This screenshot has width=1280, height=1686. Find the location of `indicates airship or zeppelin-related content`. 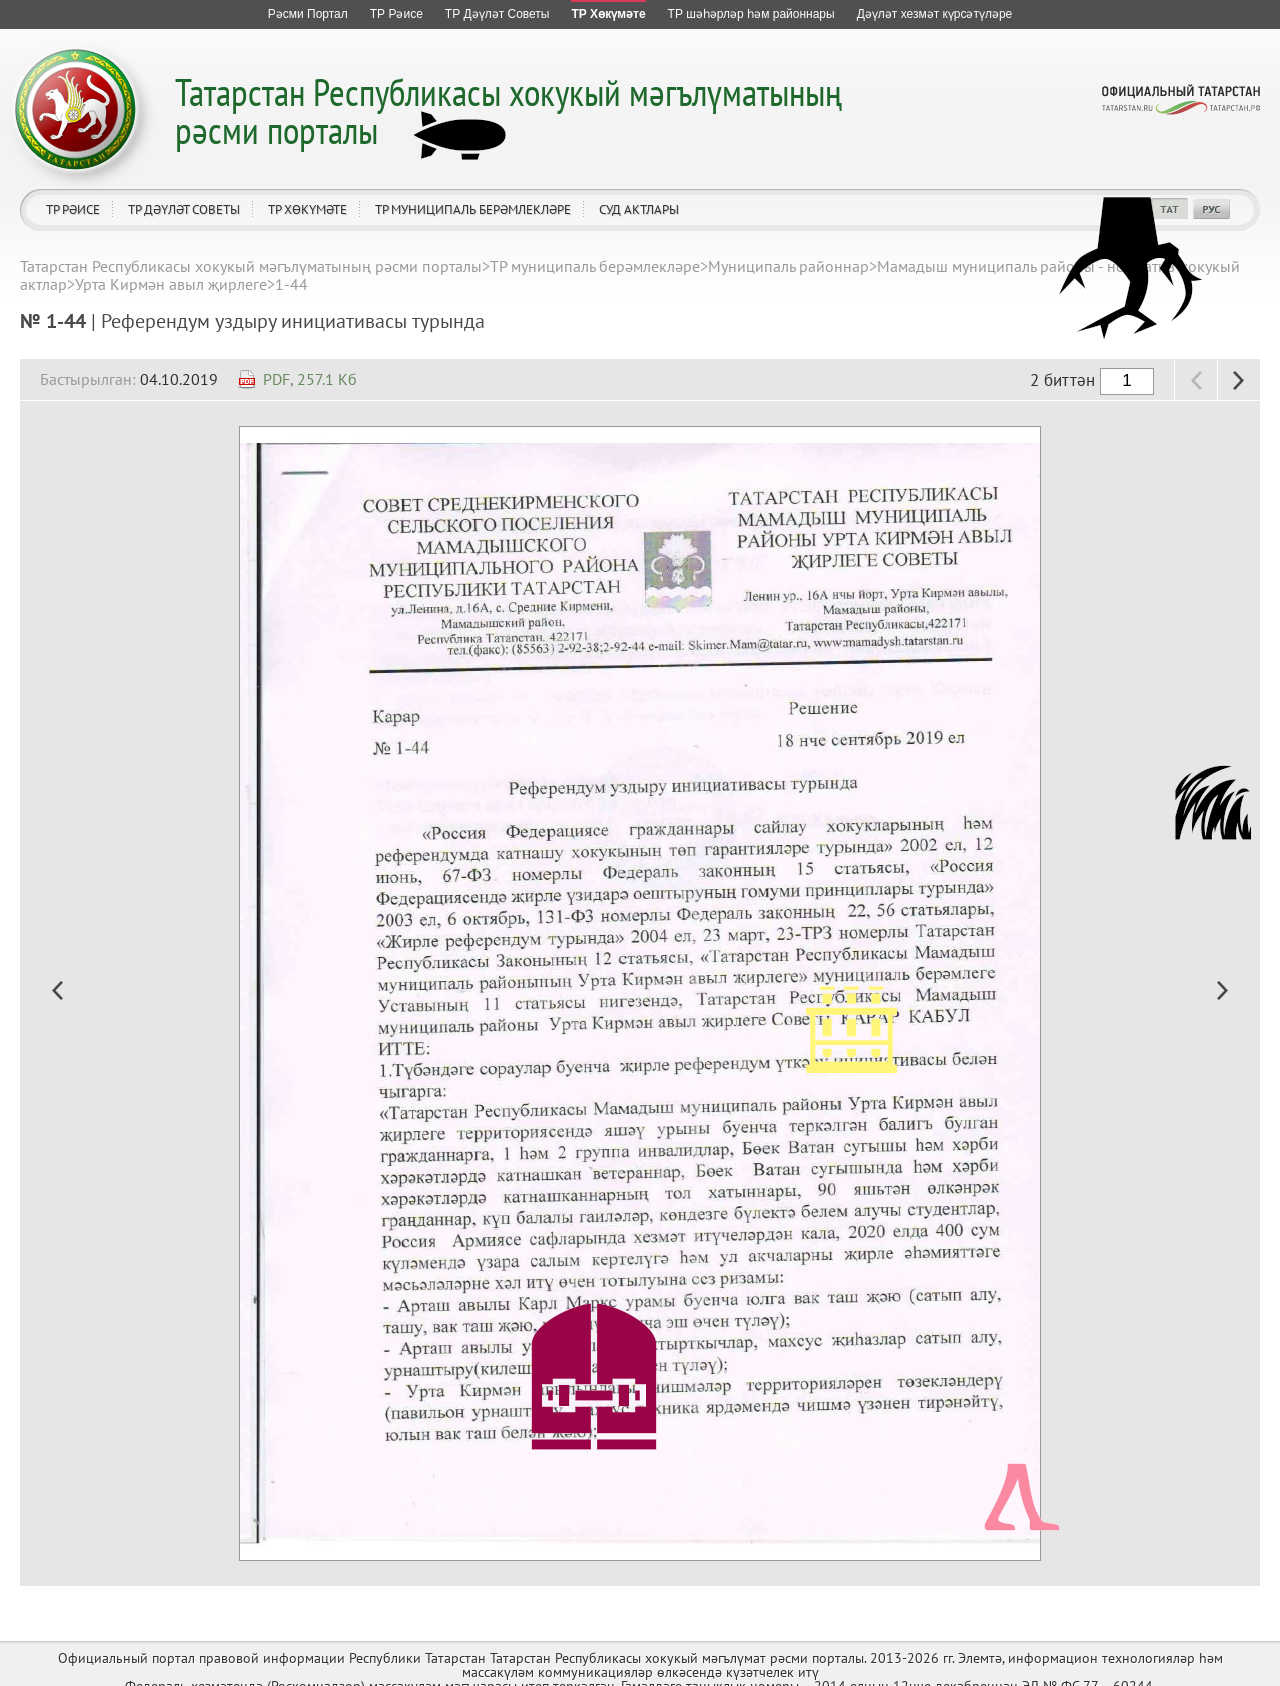

indicates airship or zeppelin-related content is located at coordinates (459, 135).